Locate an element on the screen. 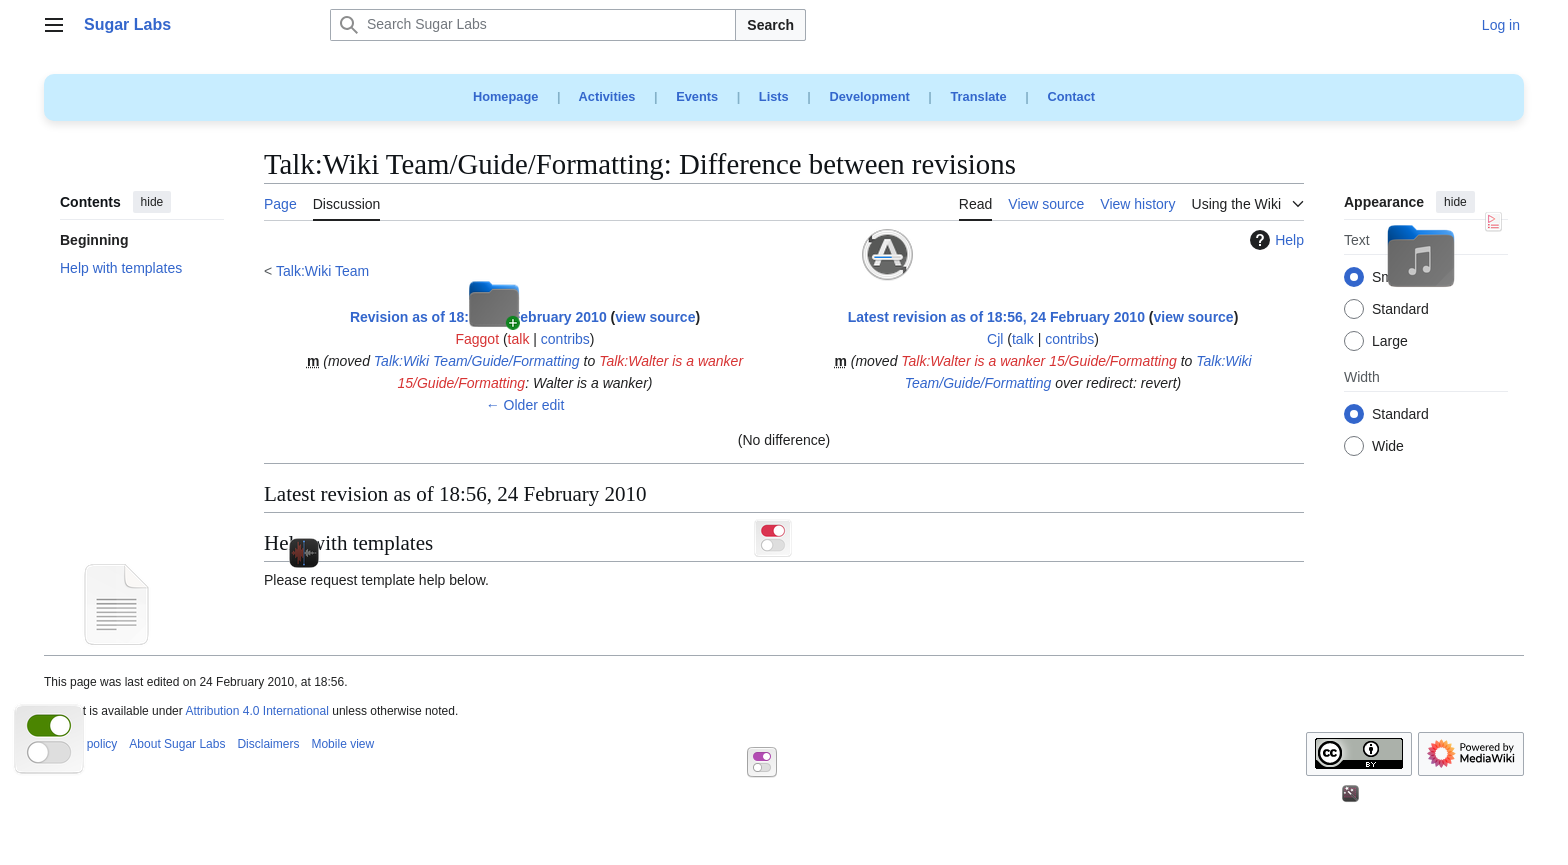 The height and width of the screenshot is (865, 1568). check for available software updates is located at coordinates (887, 254).